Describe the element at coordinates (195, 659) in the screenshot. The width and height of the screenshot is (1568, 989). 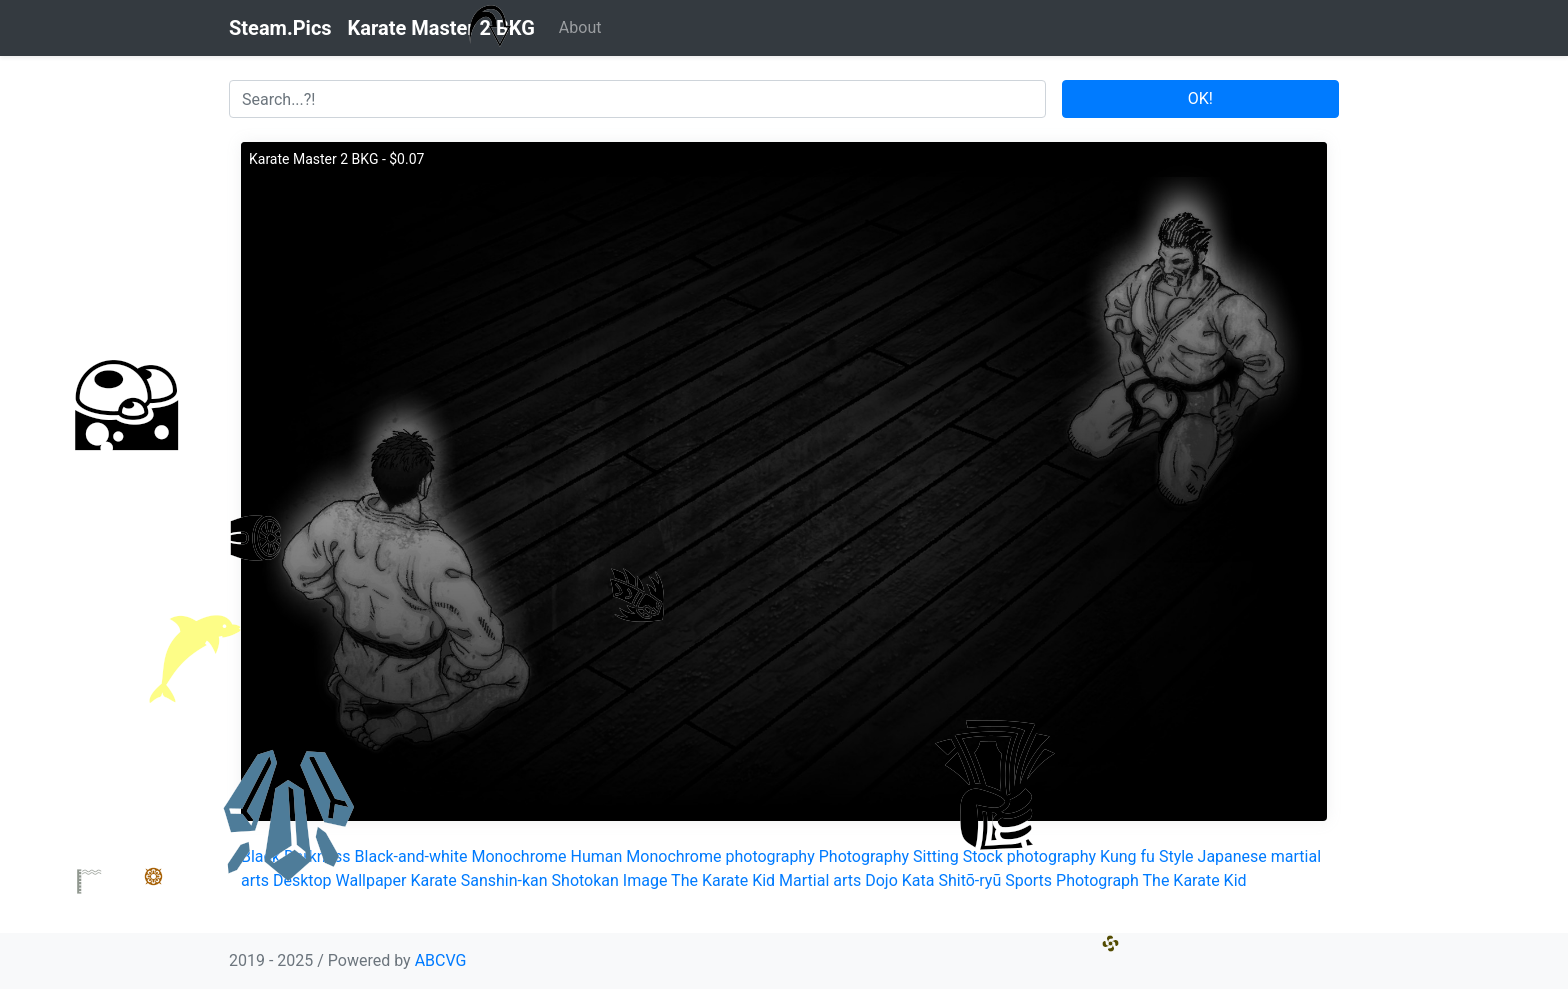
I see `access marine life or ocean-themed content` at that location.